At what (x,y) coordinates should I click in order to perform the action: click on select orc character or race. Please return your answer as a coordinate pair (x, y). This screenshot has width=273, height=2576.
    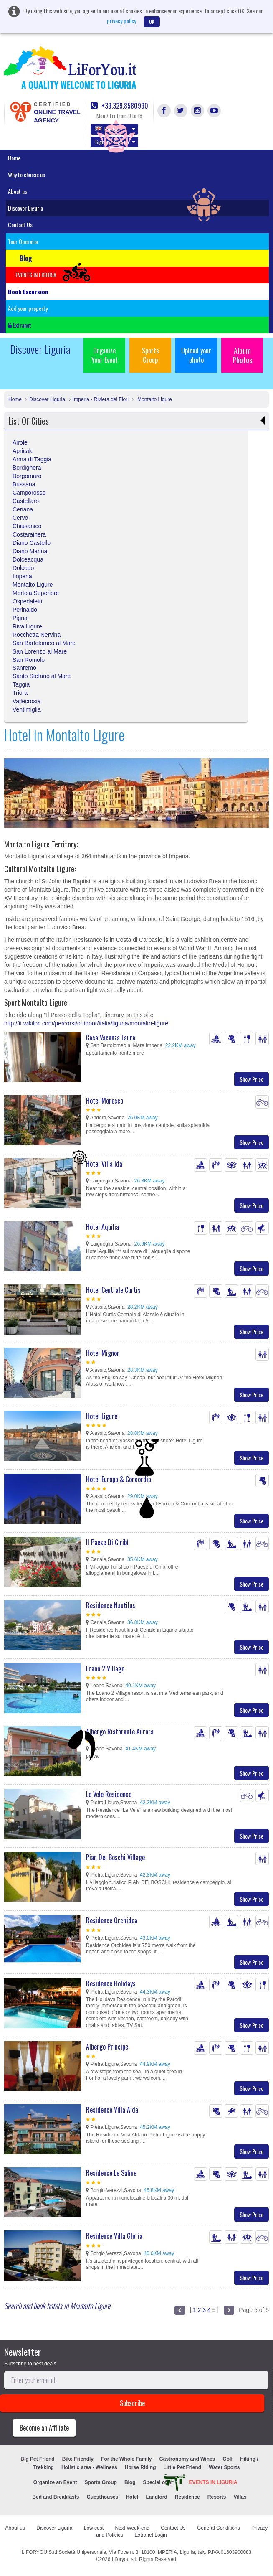
    Looking at the image, I should click on (116, 136).